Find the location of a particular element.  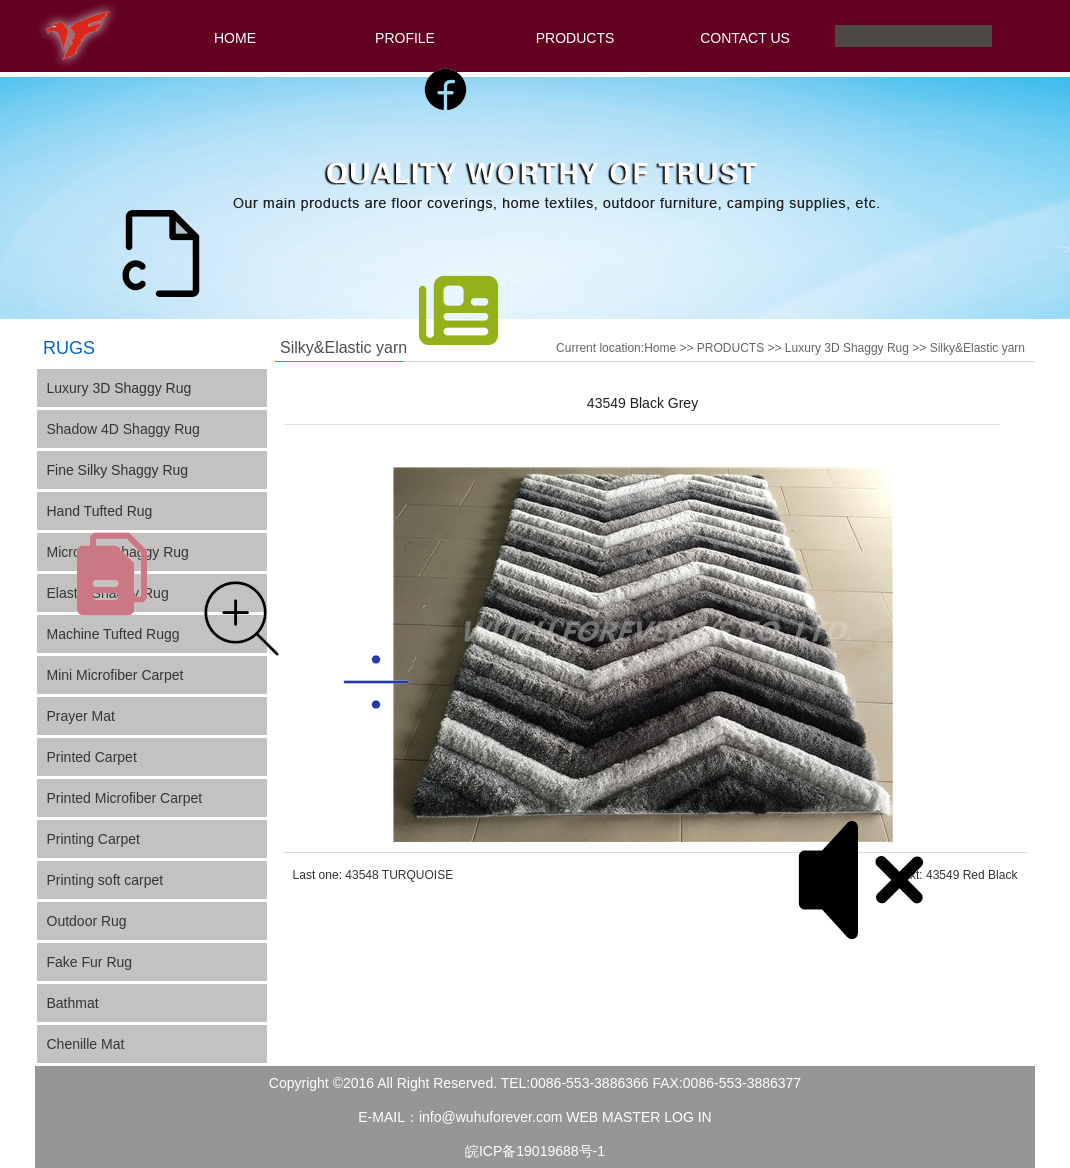

access your files or documents is located at coordinates (112, 574).